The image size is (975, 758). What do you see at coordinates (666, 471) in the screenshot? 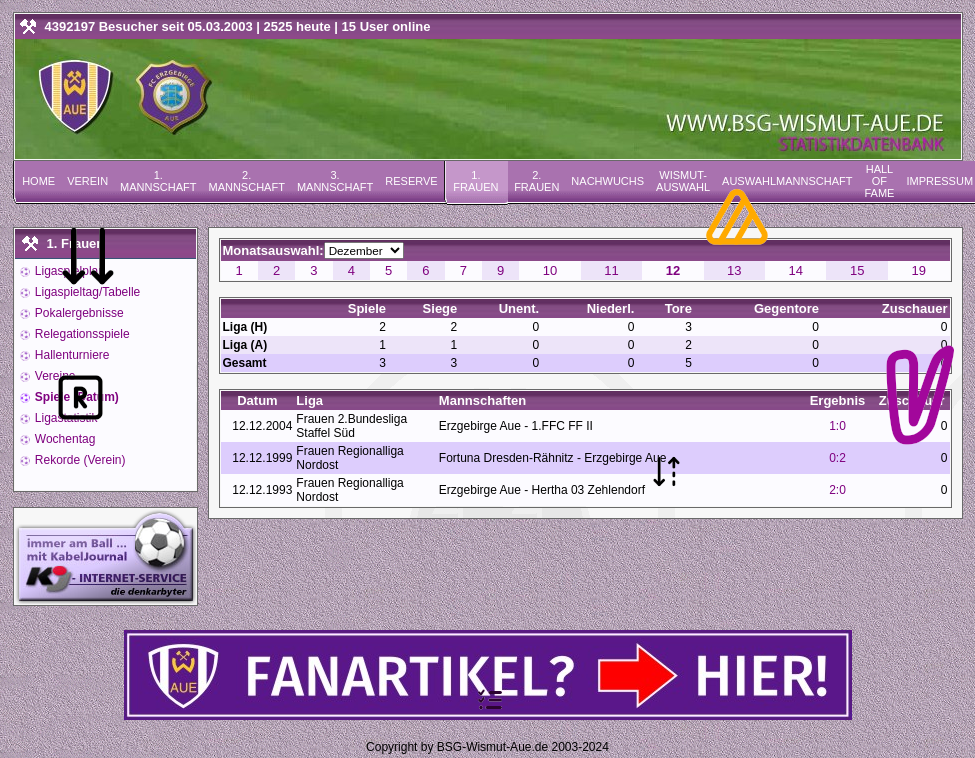
I see `transfer data downward` at bounding box center [666, 471].